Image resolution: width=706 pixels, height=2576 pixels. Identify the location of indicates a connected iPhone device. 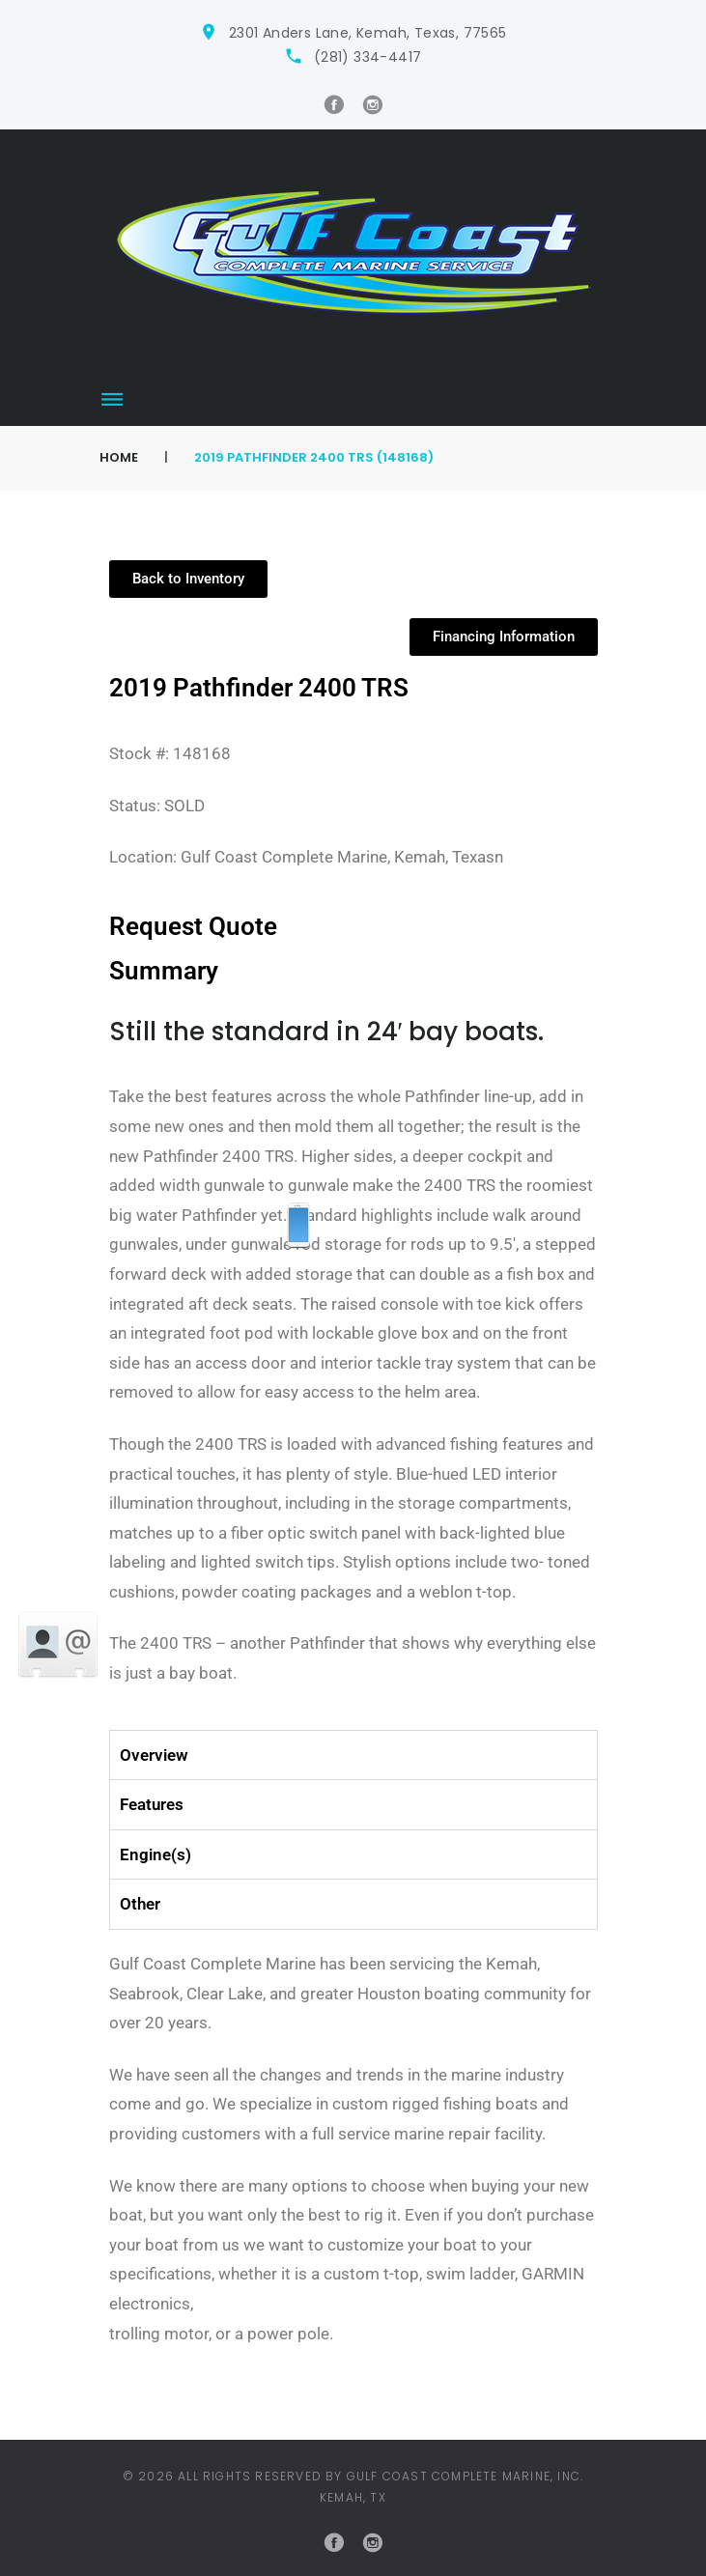
(298, 1226).